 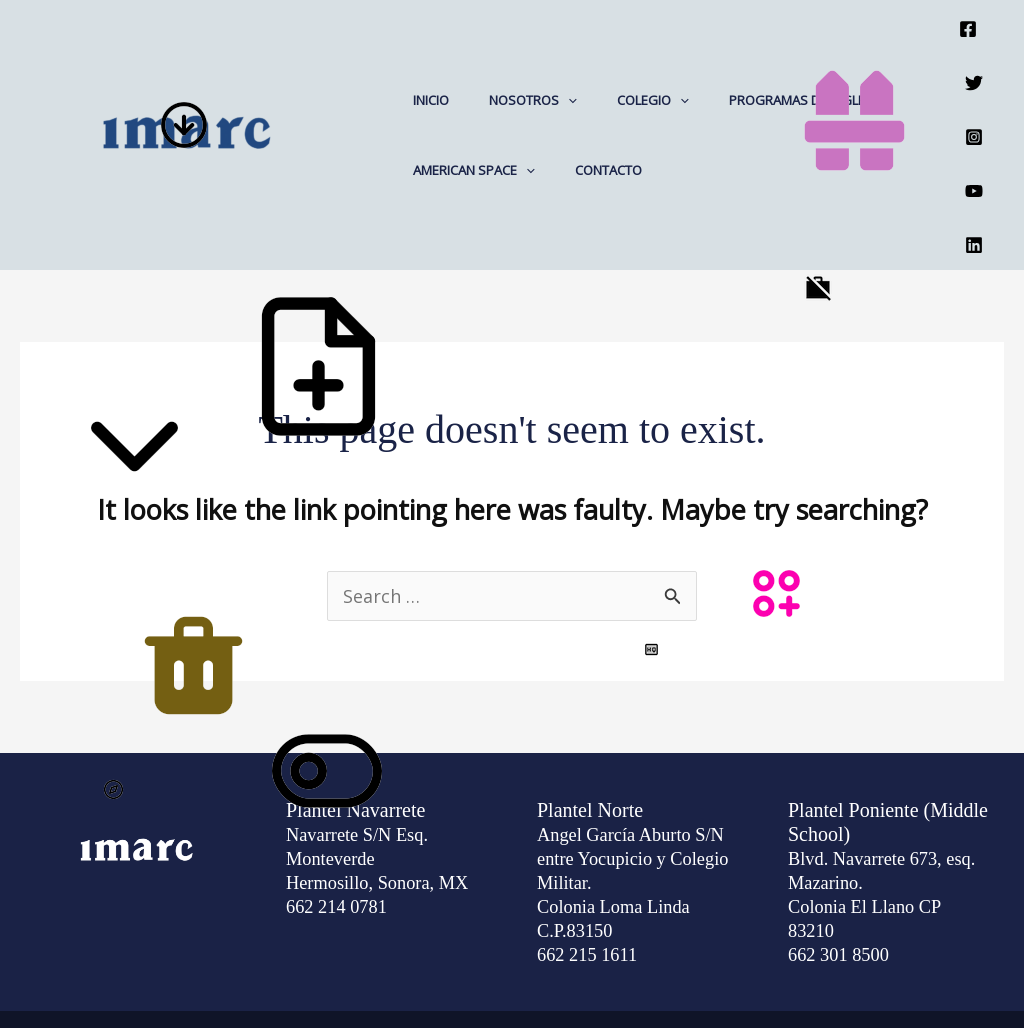 What do you see at coordinates (193, 665) in the screenshot?
I see `delete selected item` at bounding box center [193, 665].